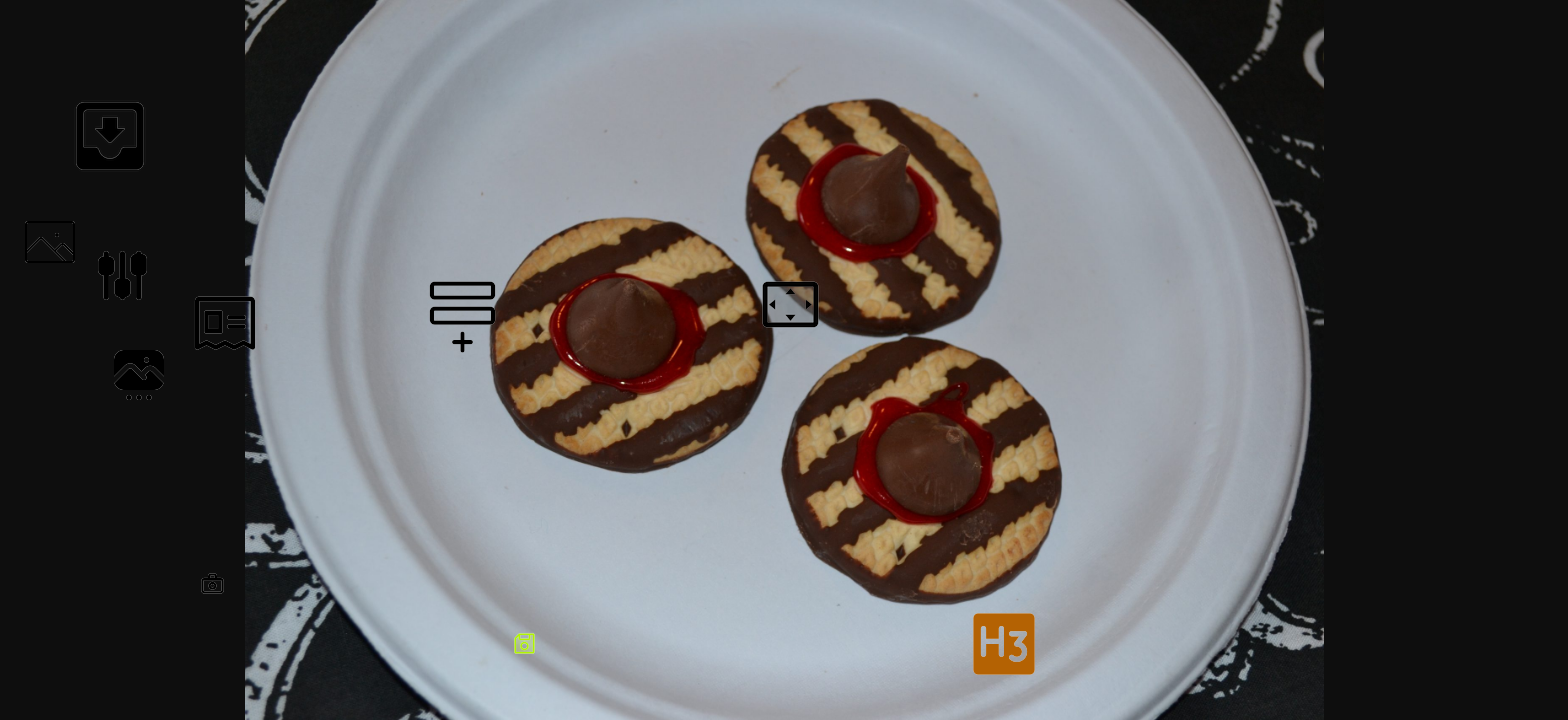 This screenshot has height=720, width=1568. What do you see at coordinates (139, 375) in the screenshot?
I see `view instant photos or polaroid-style images` at bounding box center [139, 375].